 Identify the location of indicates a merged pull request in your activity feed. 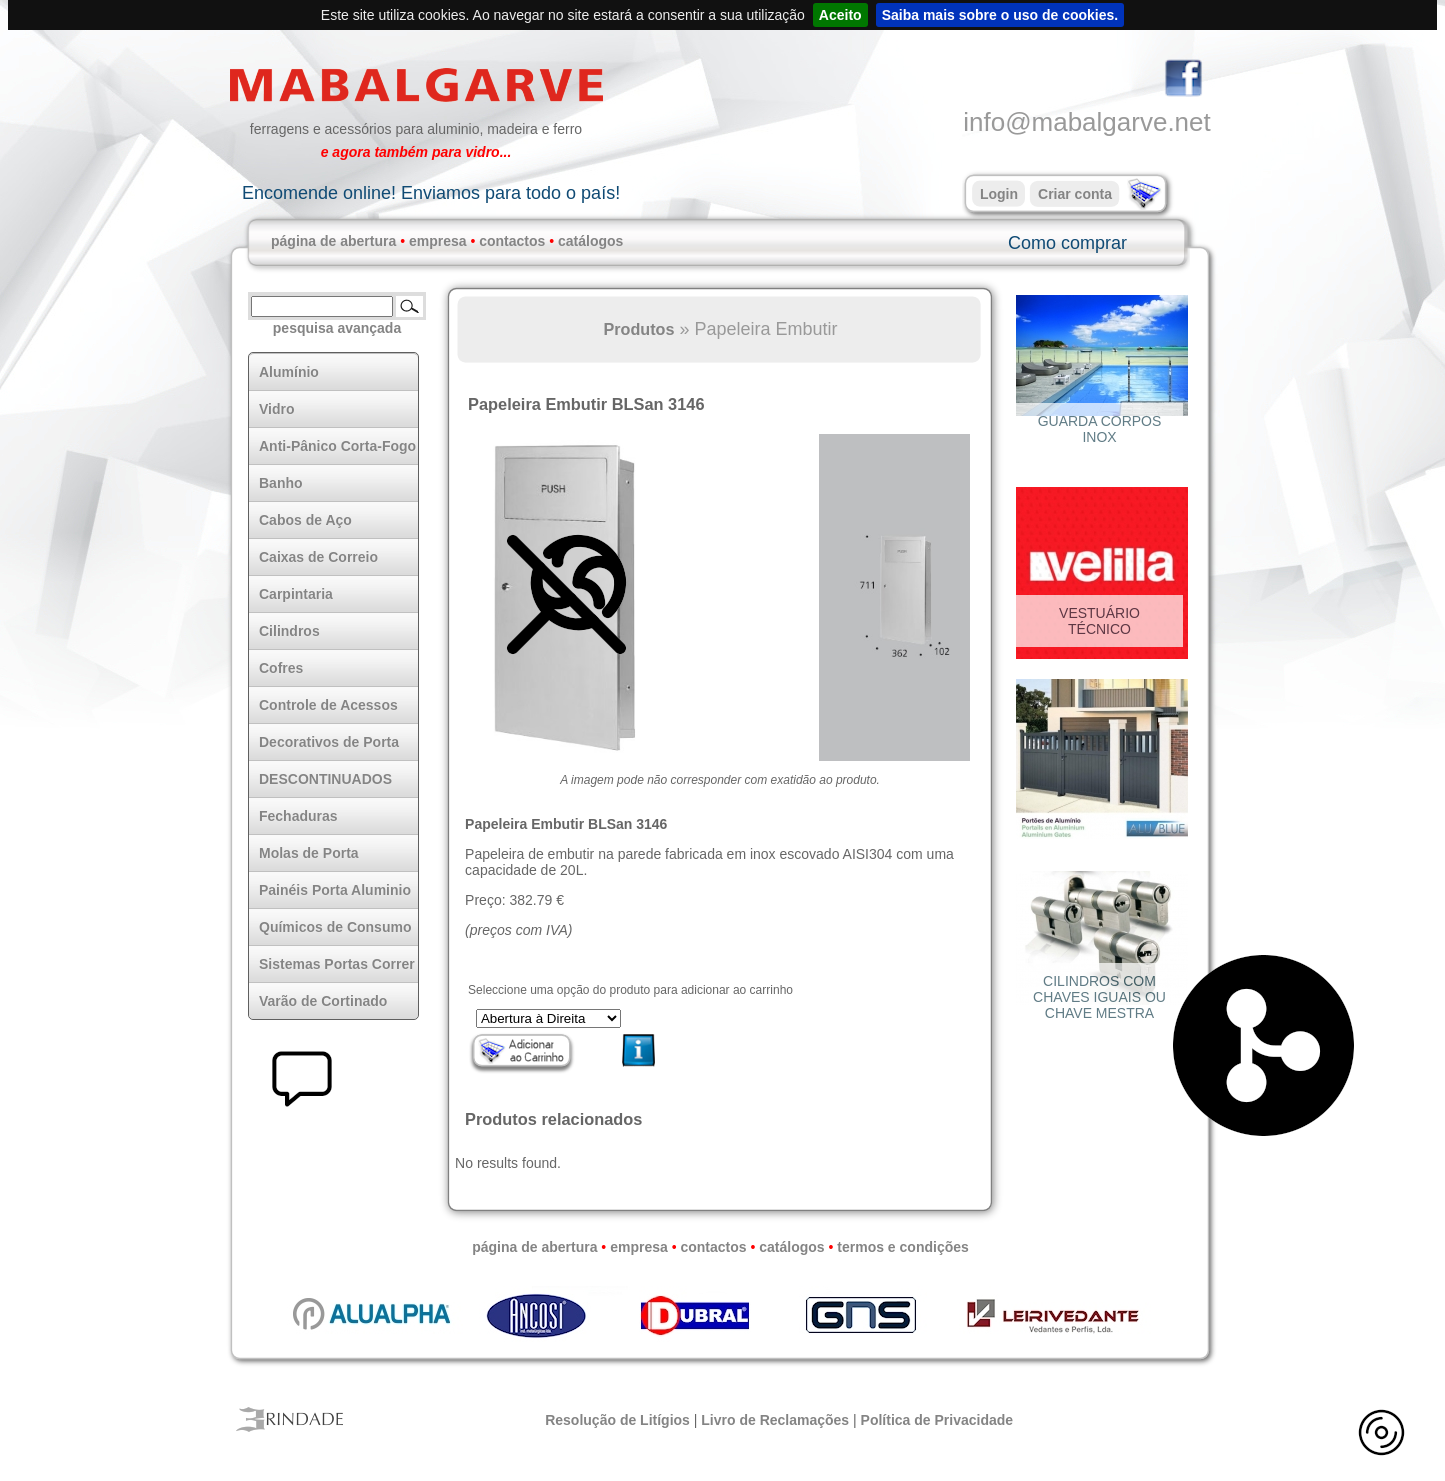
(1263, 1045).